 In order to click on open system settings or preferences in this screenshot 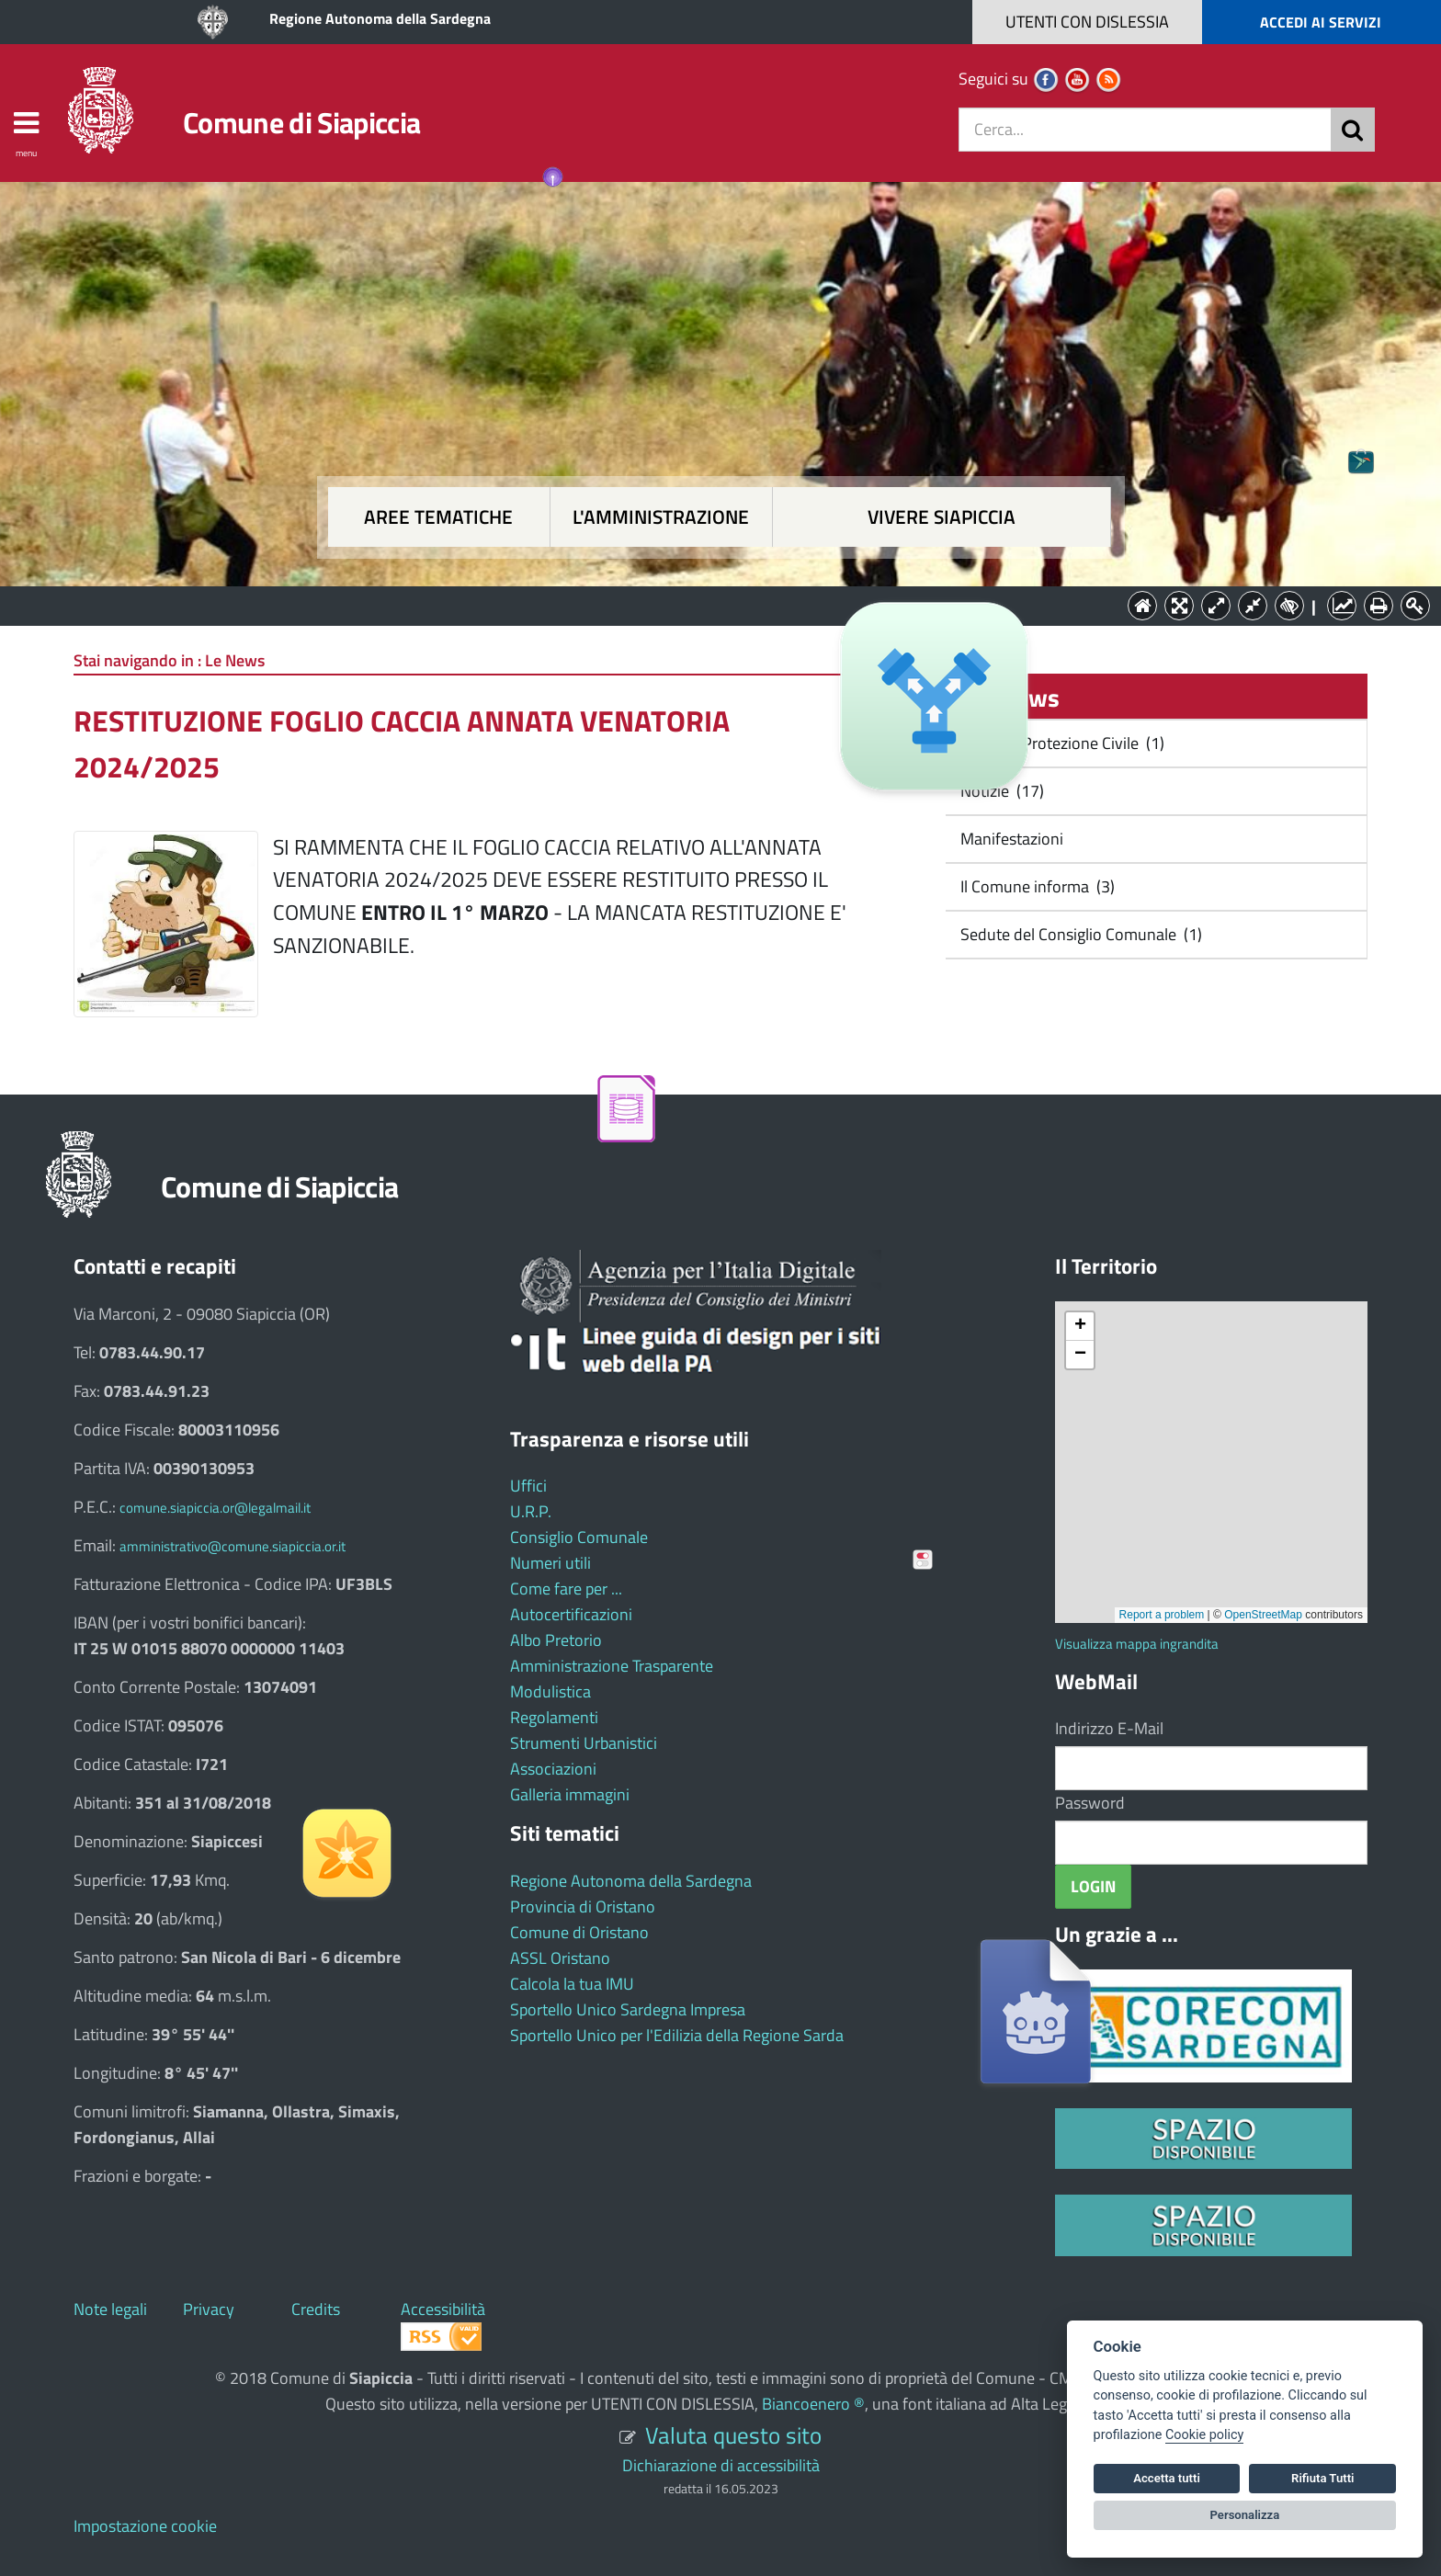, I will do `click(923, 1560)`.